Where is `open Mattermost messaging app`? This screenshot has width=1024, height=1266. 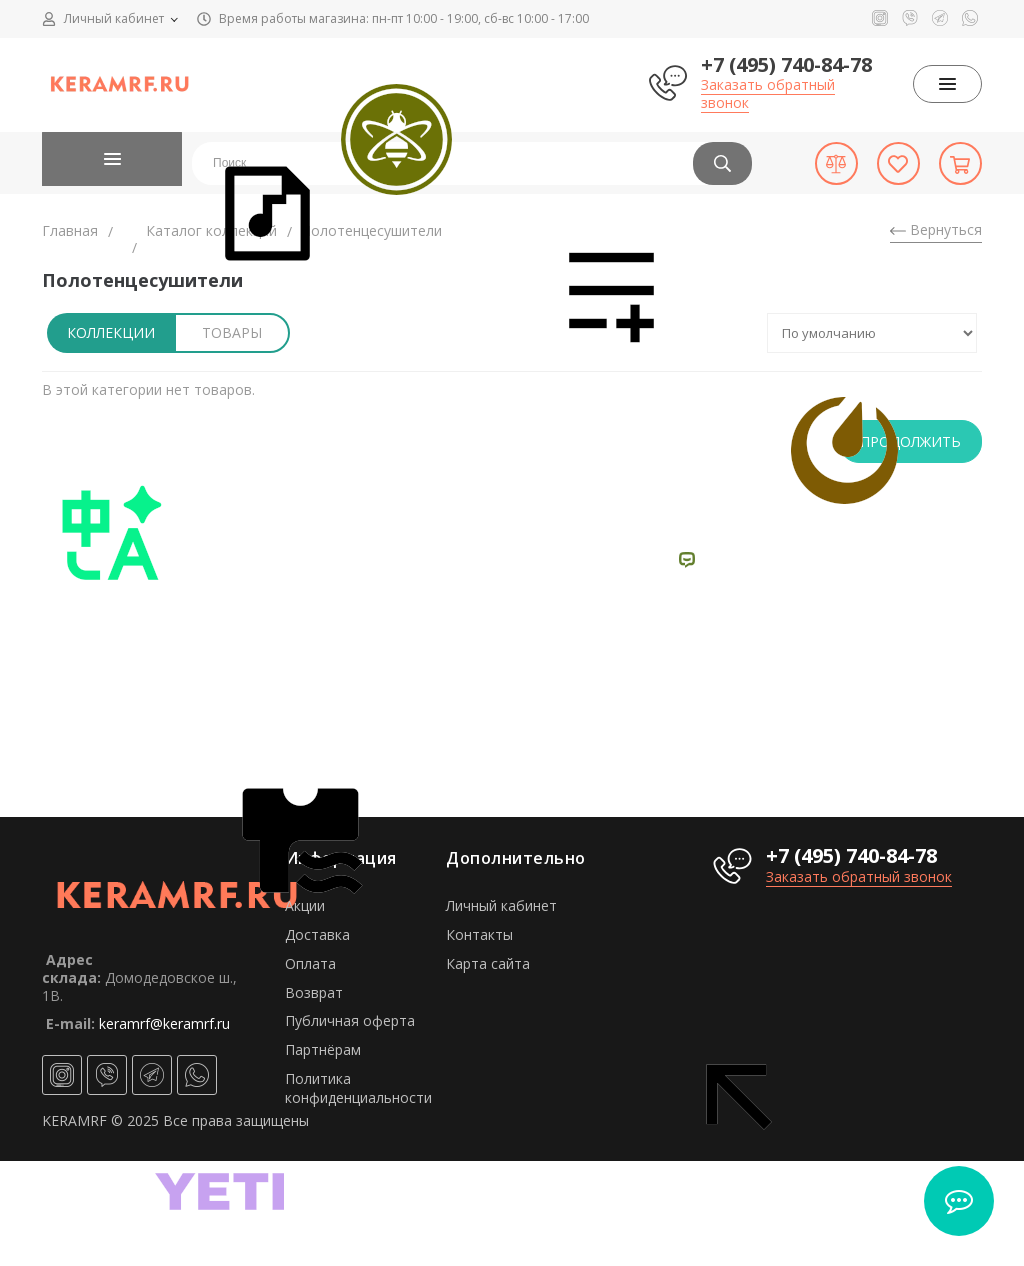
open Mattermost messaging app is located at coordinates (844, 450).